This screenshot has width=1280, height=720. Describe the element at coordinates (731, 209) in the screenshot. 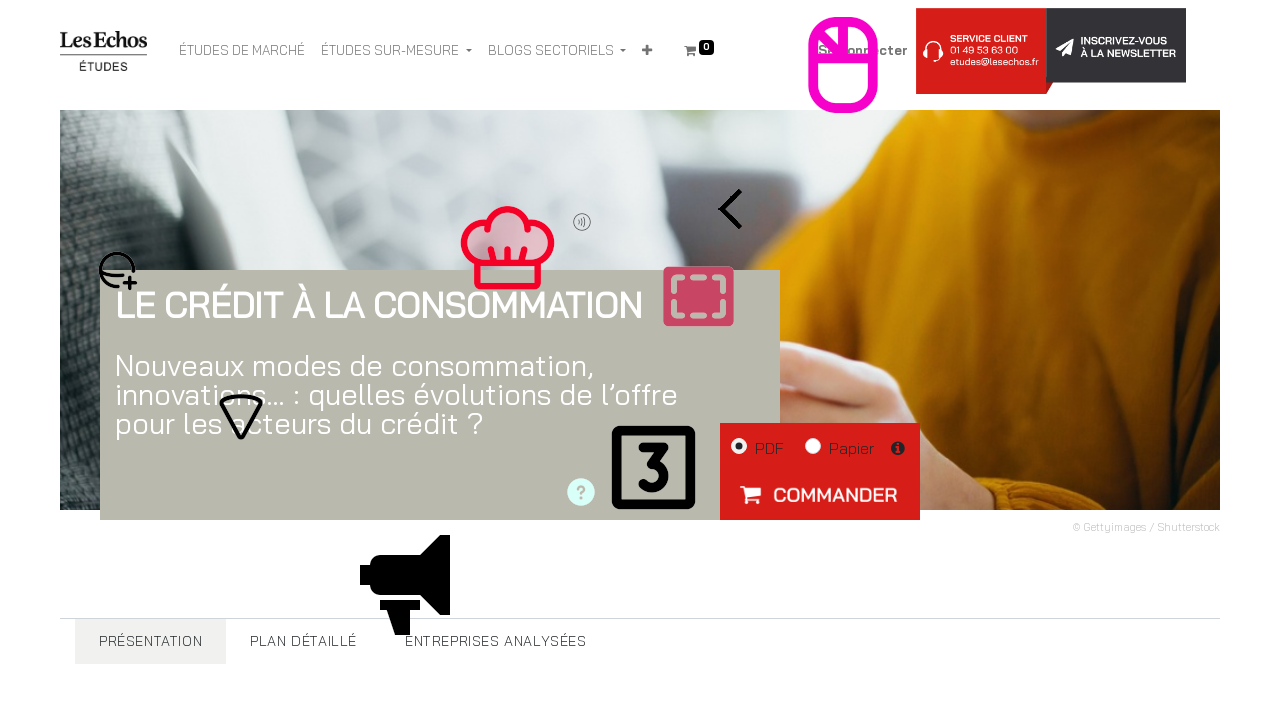

I see `go back to the previous screen` at that location.